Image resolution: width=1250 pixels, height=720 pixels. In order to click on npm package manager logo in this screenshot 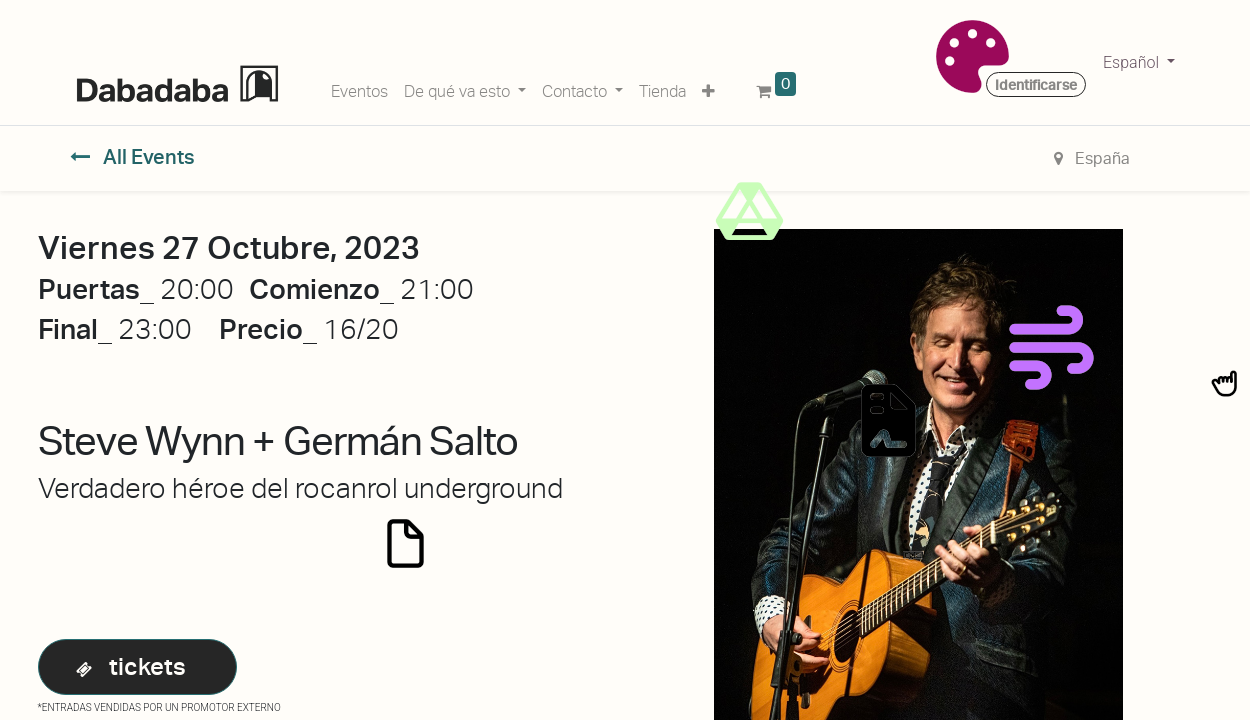, I will do `click(913, 555)`.